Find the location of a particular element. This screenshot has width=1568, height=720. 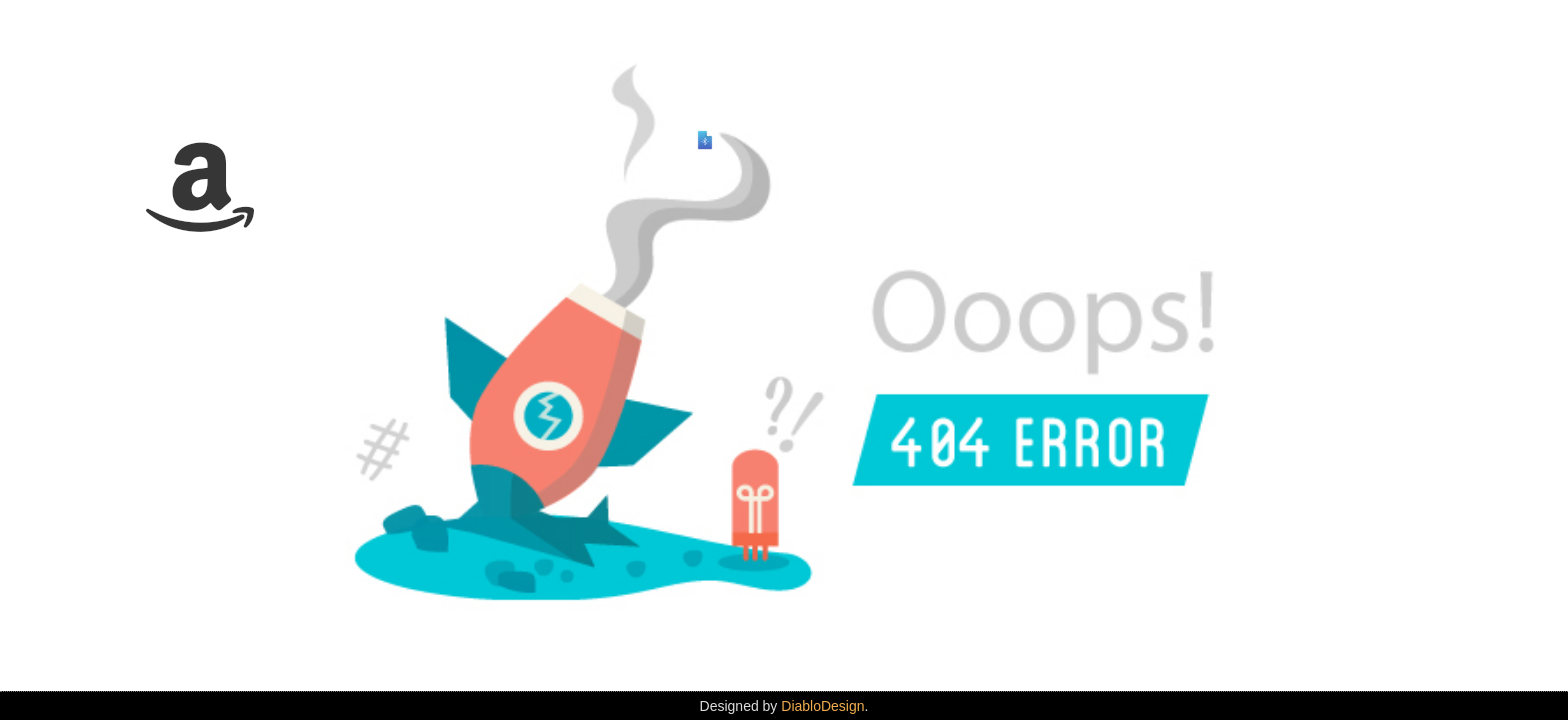

send file via bluetooth is located at coordinates (705, 140).